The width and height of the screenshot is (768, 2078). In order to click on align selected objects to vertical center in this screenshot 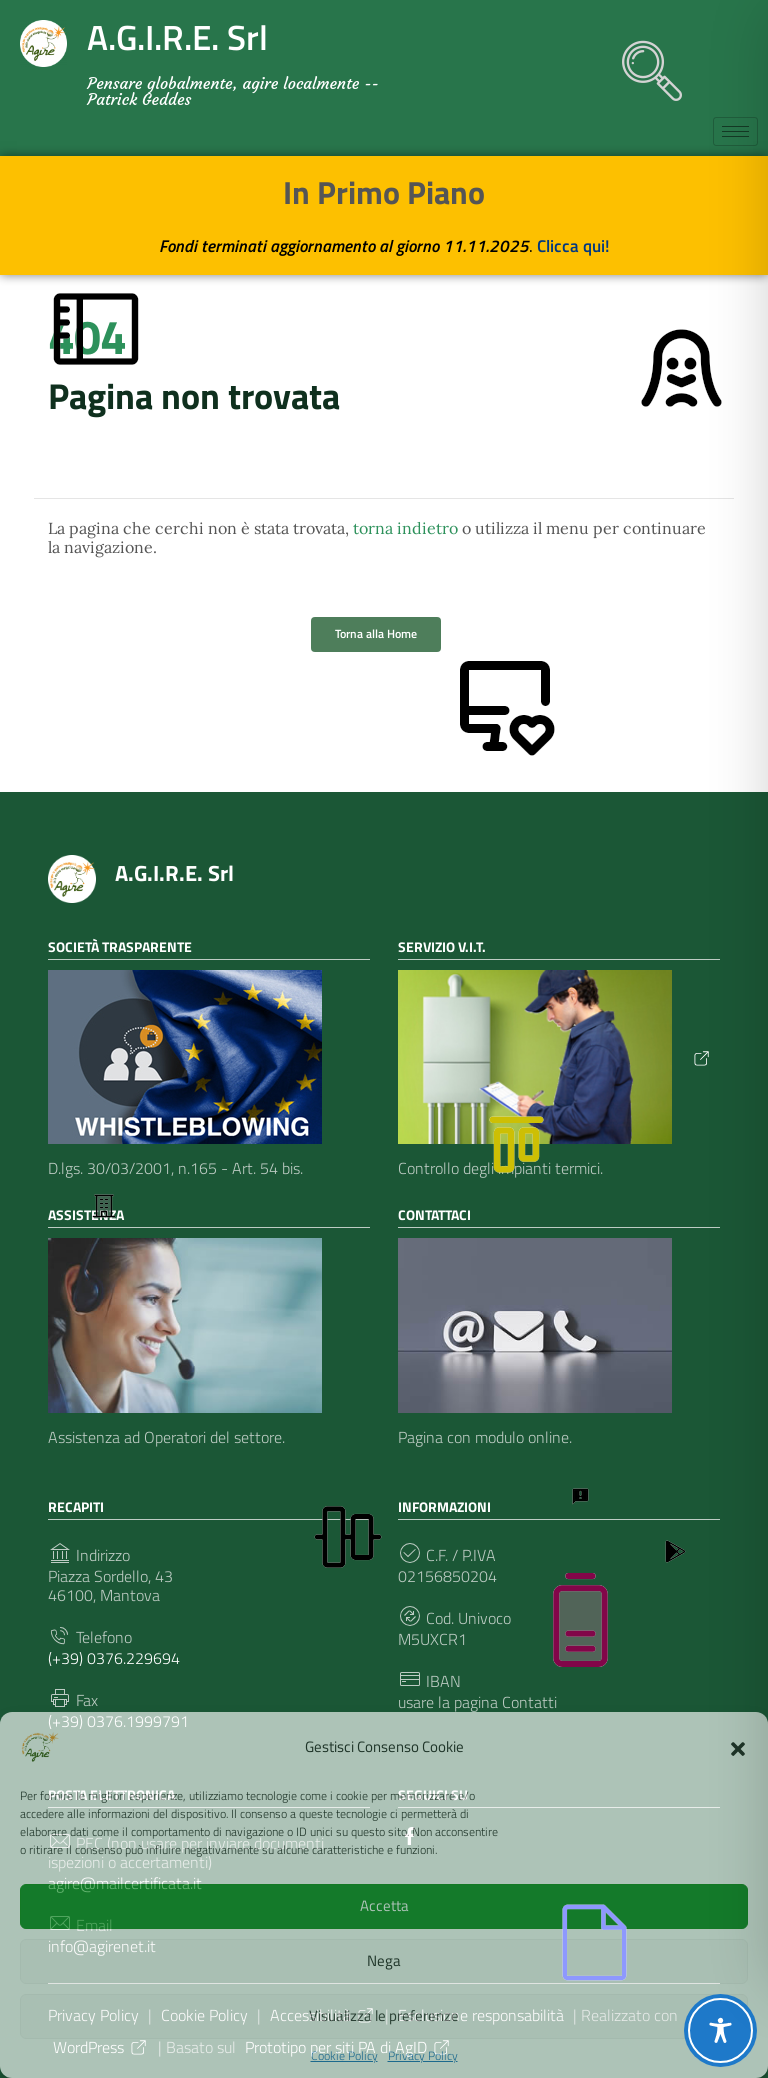, I will do `click(348, 1537)`.